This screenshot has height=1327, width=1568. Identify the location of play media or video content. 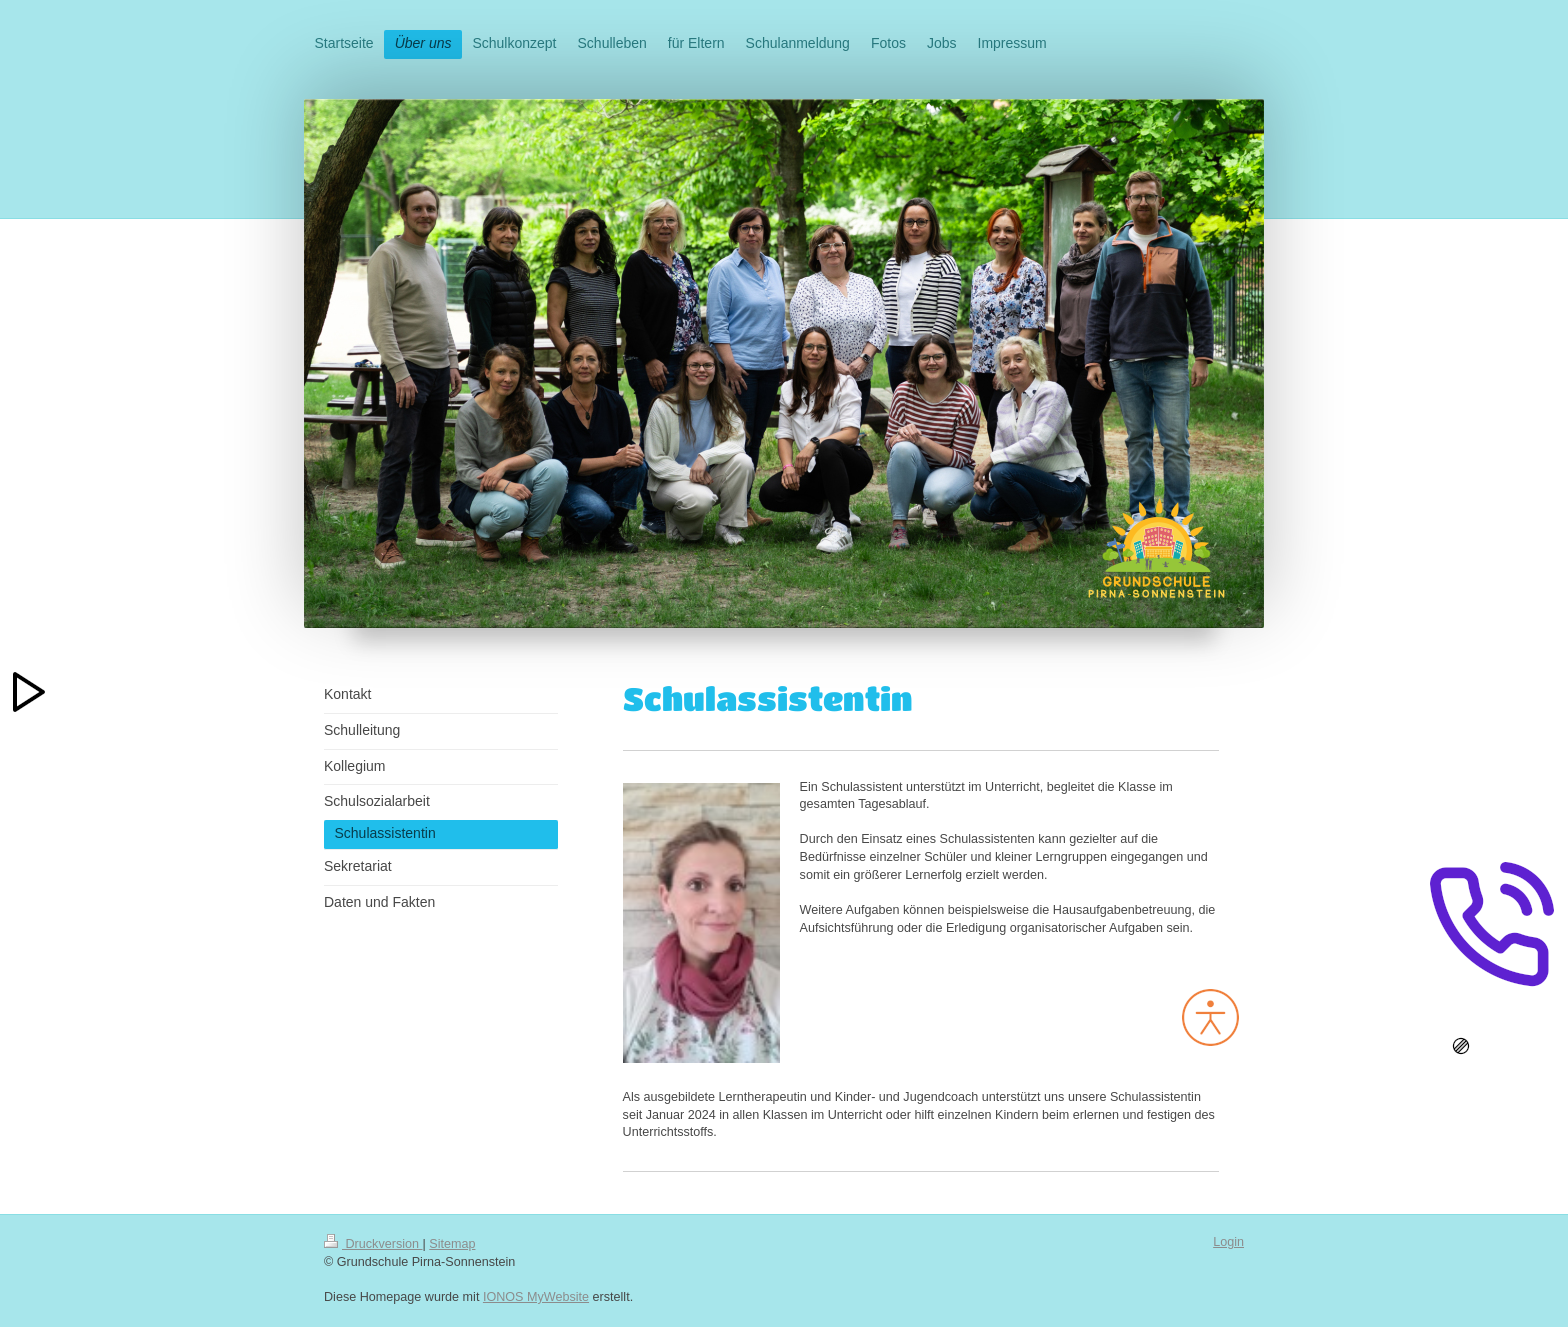
(29, 692).